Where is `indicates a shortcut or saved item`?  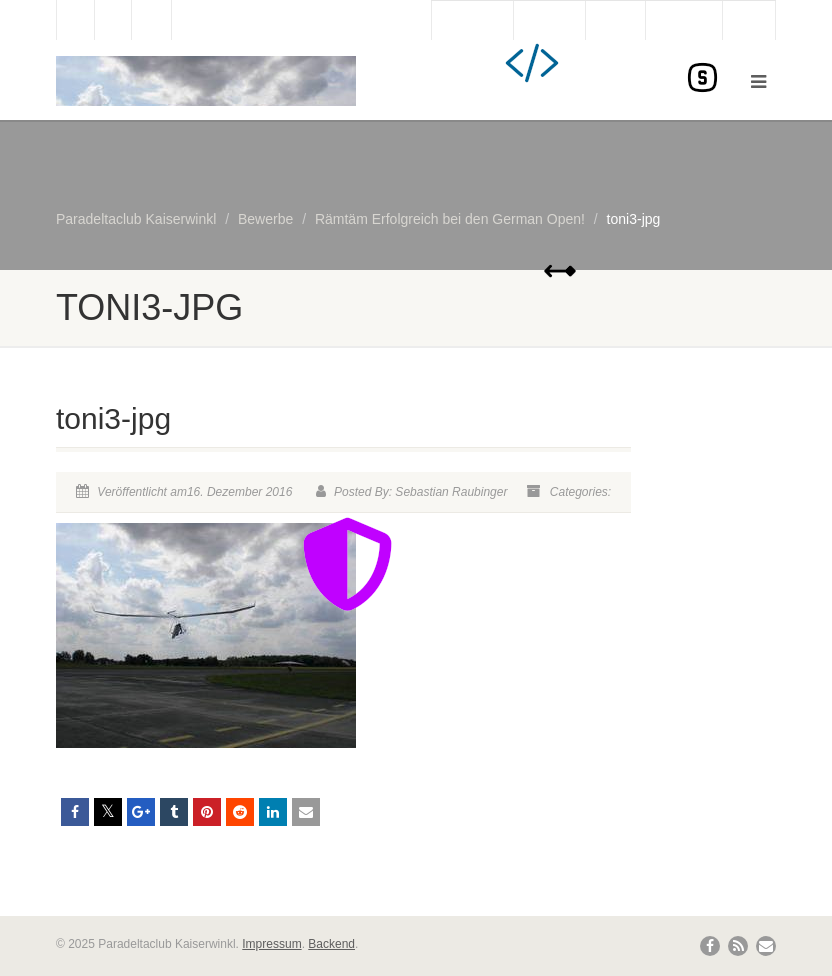 indicates a shortcut or saved item is located at coordinates (702, 77).